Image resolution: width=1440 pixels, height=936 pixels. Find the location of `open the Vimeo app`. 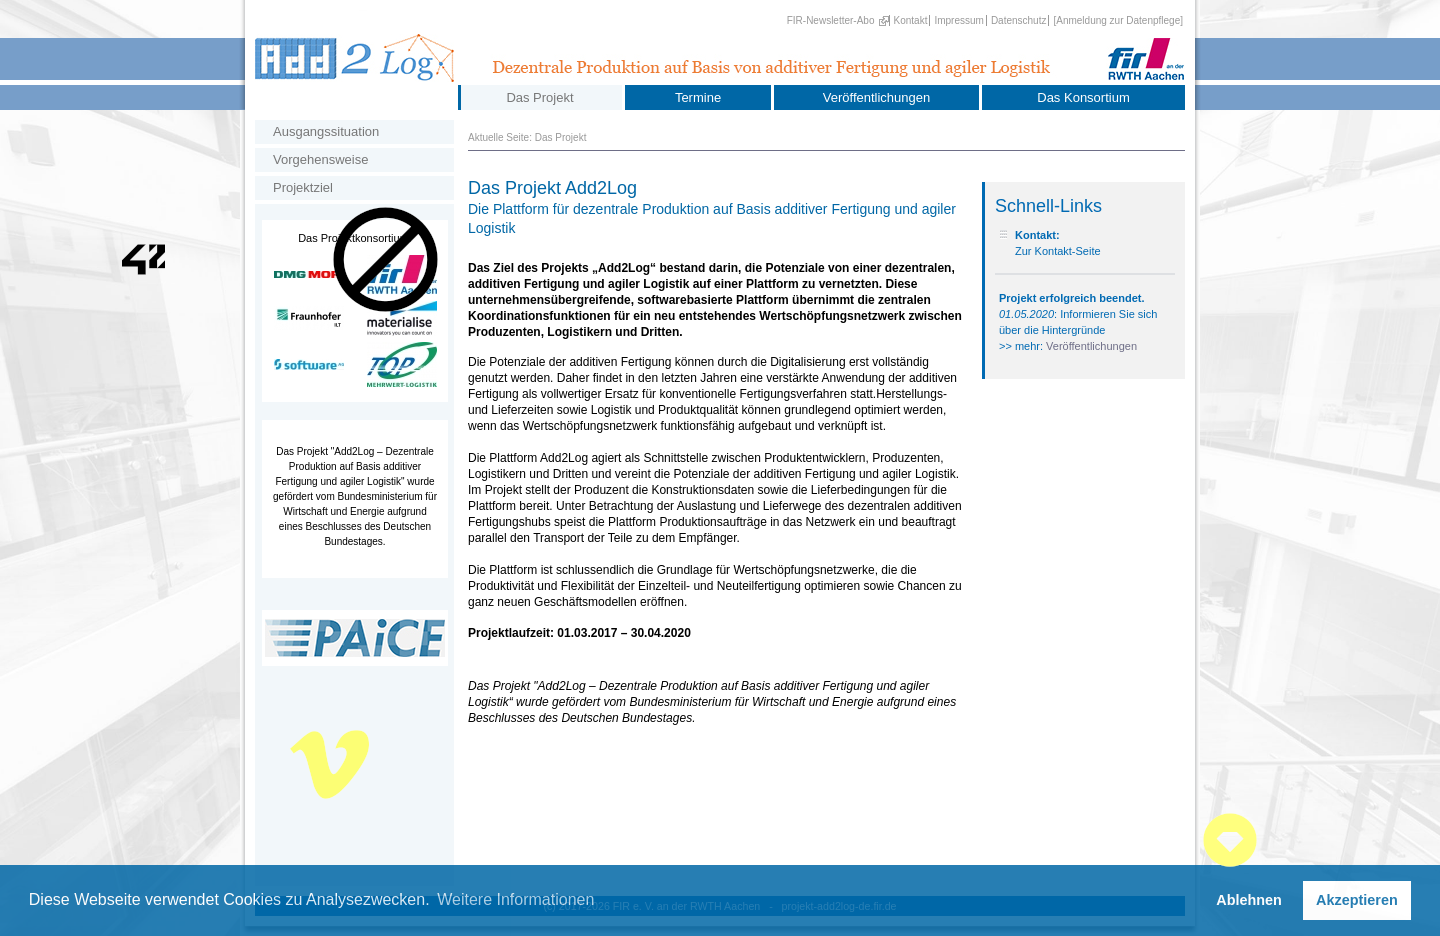

open the Vimeo app is located at coordinates (329, 764).